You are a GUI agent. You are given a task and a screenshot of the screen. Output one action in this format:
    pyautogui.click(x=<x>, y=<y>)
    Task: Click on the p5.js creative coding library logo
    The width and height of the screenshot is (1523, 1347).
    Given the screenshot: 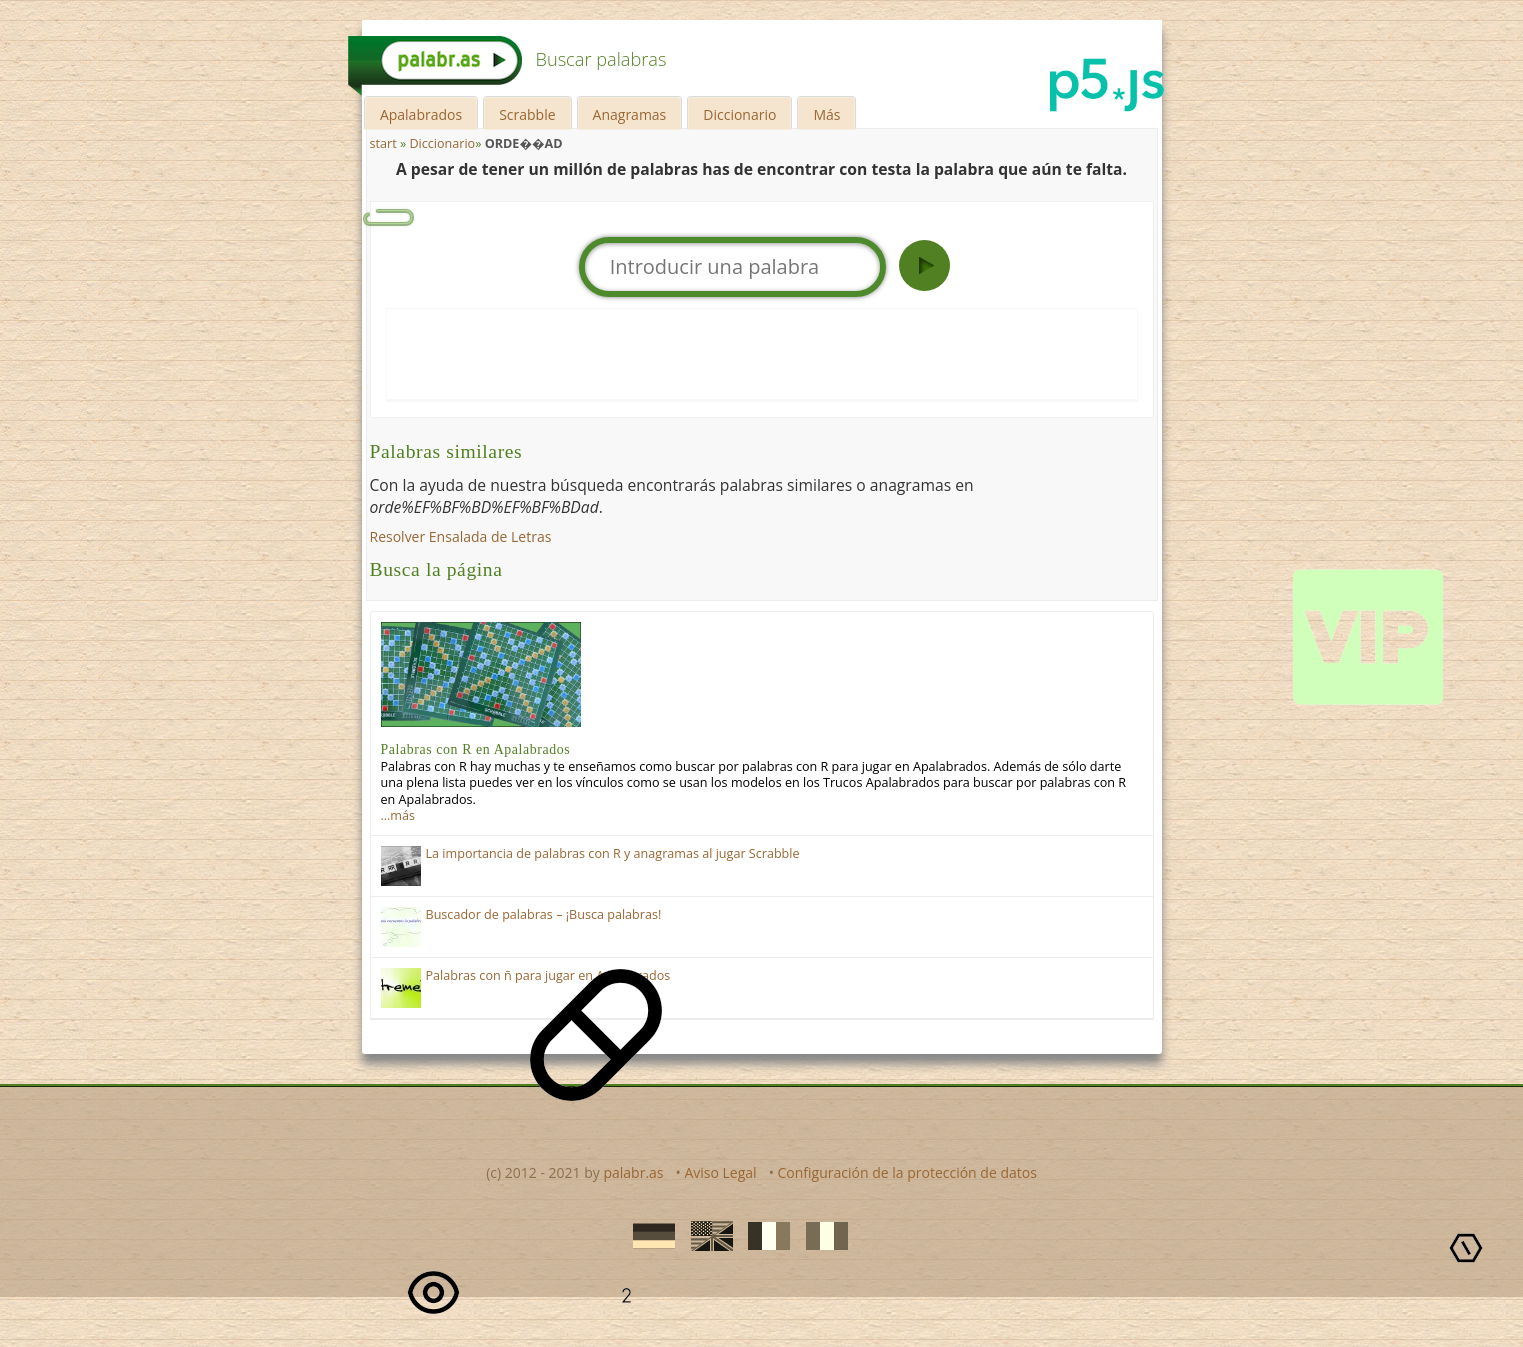 What is the action you would take?
    pyautogui.click(x=1107, y=85)
    